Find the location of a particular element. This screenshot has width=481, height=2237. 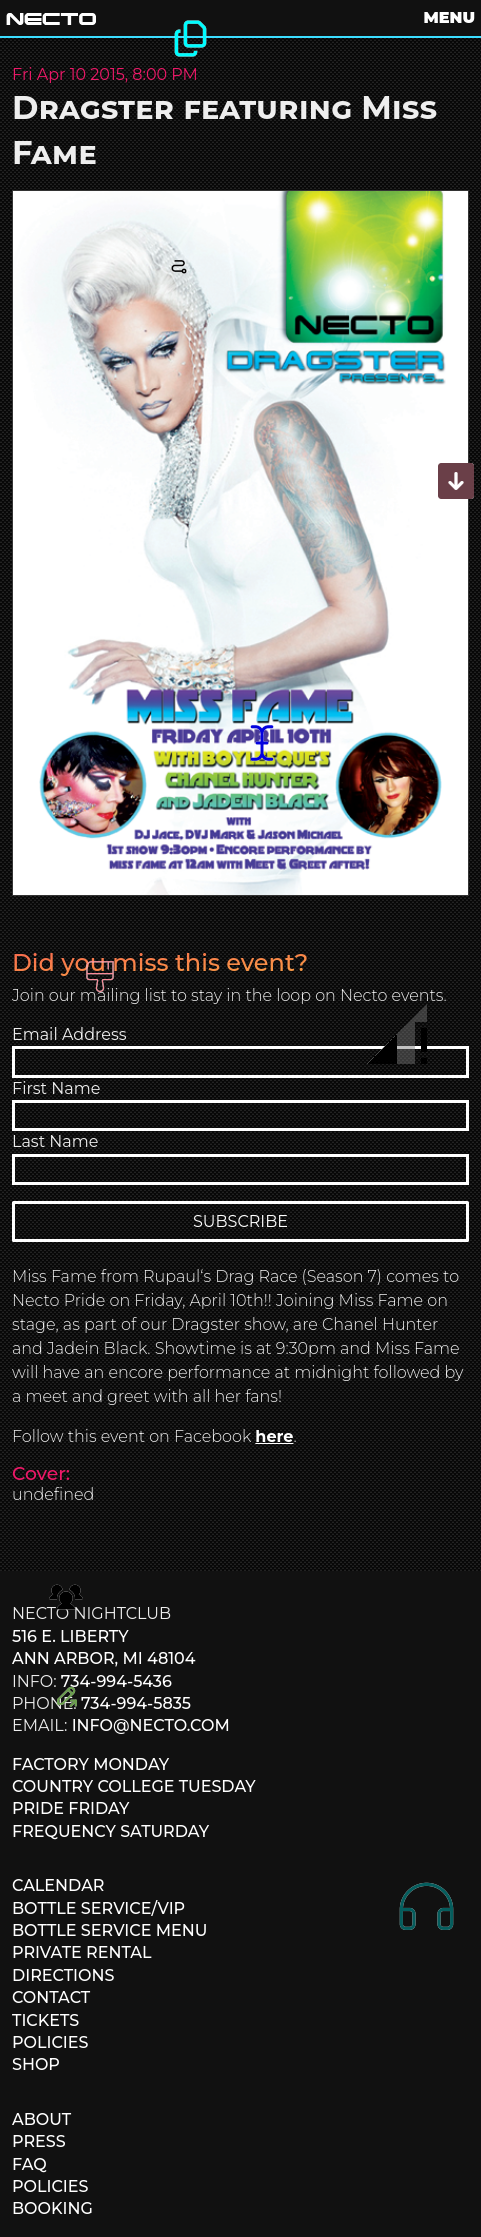

listen to audio or music is located at coordinates (426, 1909).